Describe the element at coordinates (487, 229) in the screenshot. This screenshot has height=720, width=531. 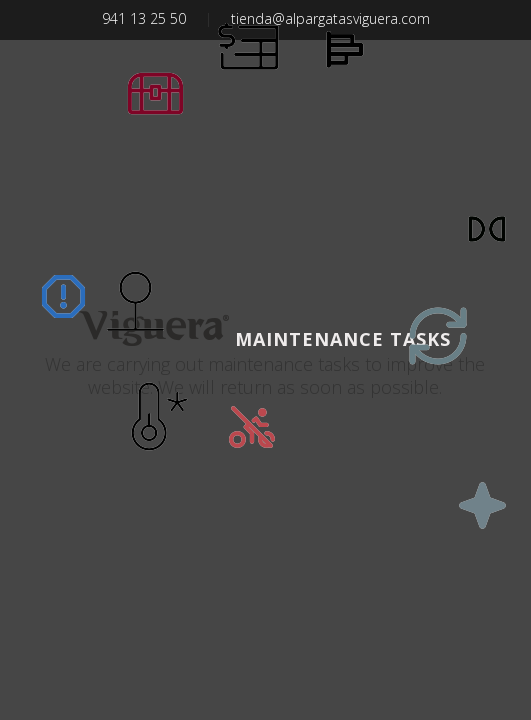
I see `indicates dolby digital audio support` at that location.